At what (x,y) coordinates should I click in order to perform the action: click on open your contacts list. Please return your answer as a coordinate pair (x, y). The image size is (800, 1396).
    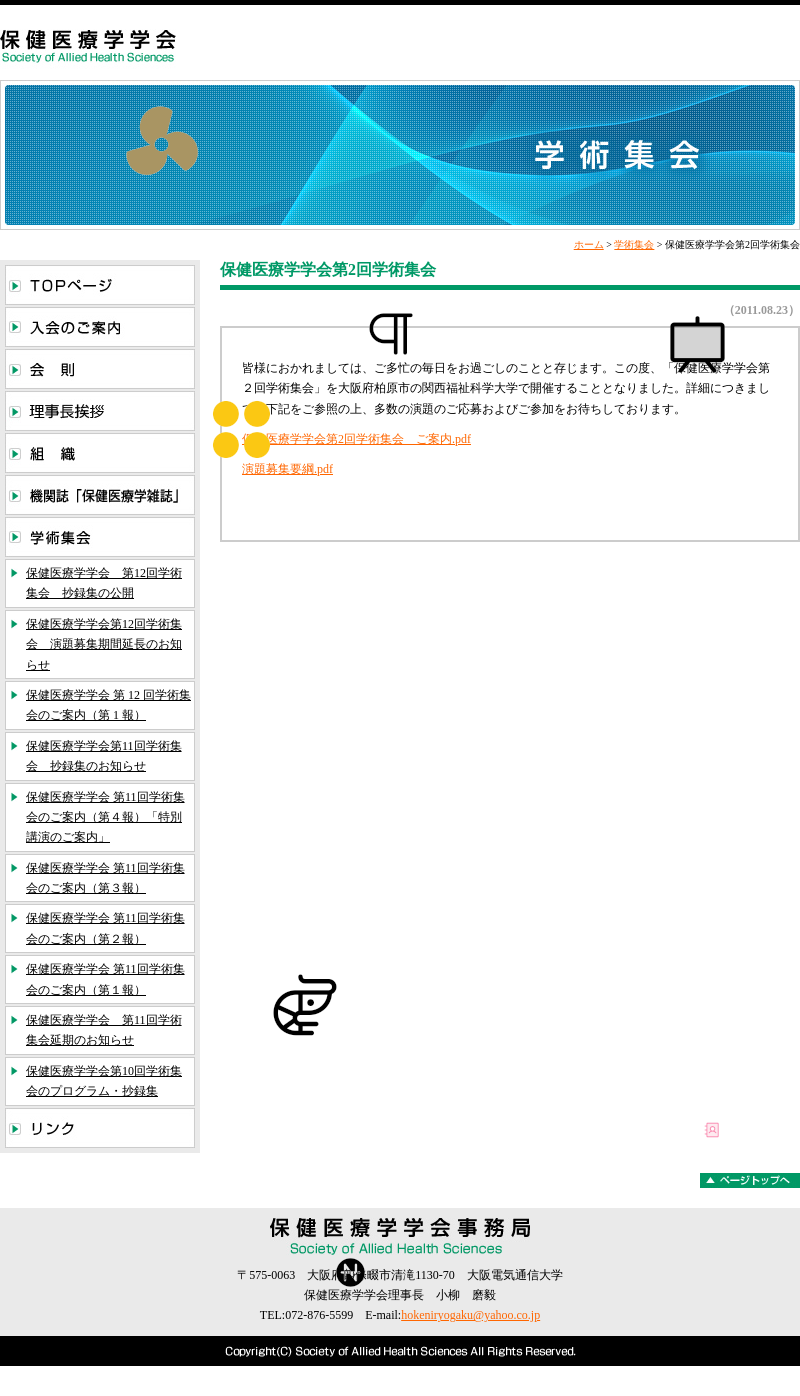
    Looking at the image, I should click on (712, 1130).